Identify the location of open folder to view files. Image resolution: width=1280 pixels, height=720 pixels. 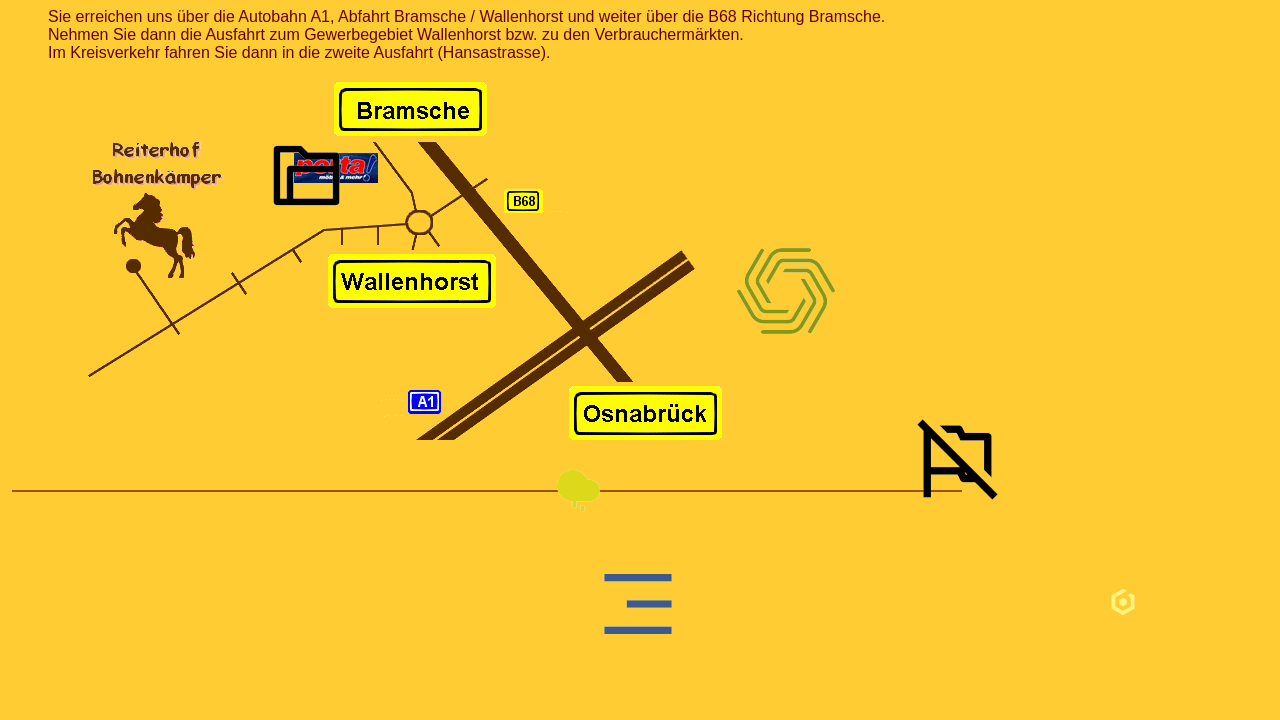
(306, 175).